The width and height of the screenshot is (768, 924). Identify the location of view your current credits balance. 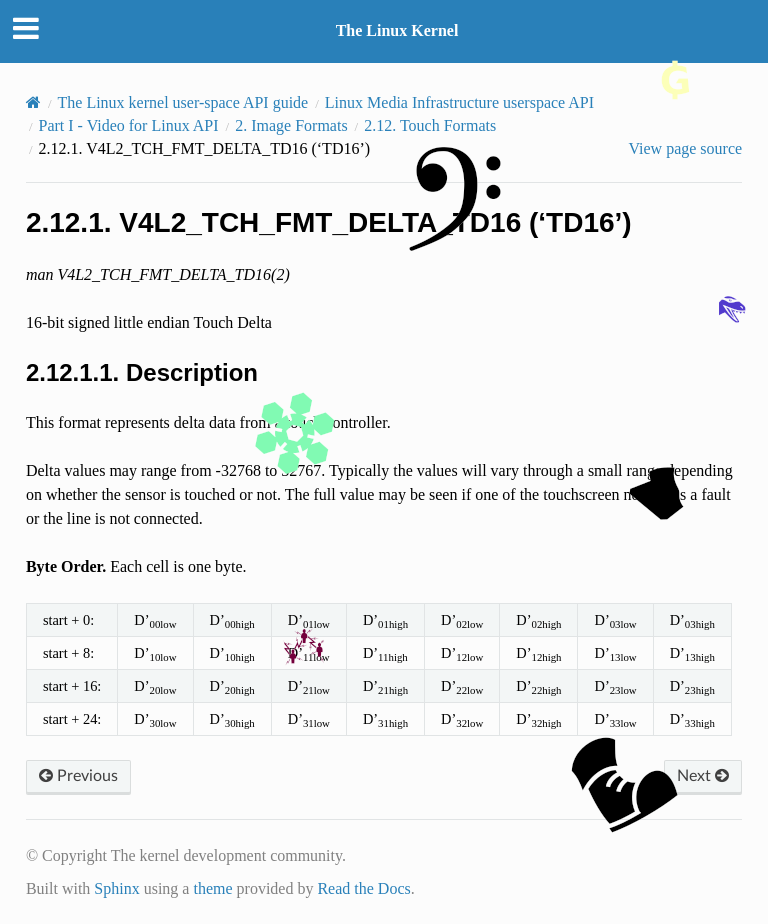
(675, 80).